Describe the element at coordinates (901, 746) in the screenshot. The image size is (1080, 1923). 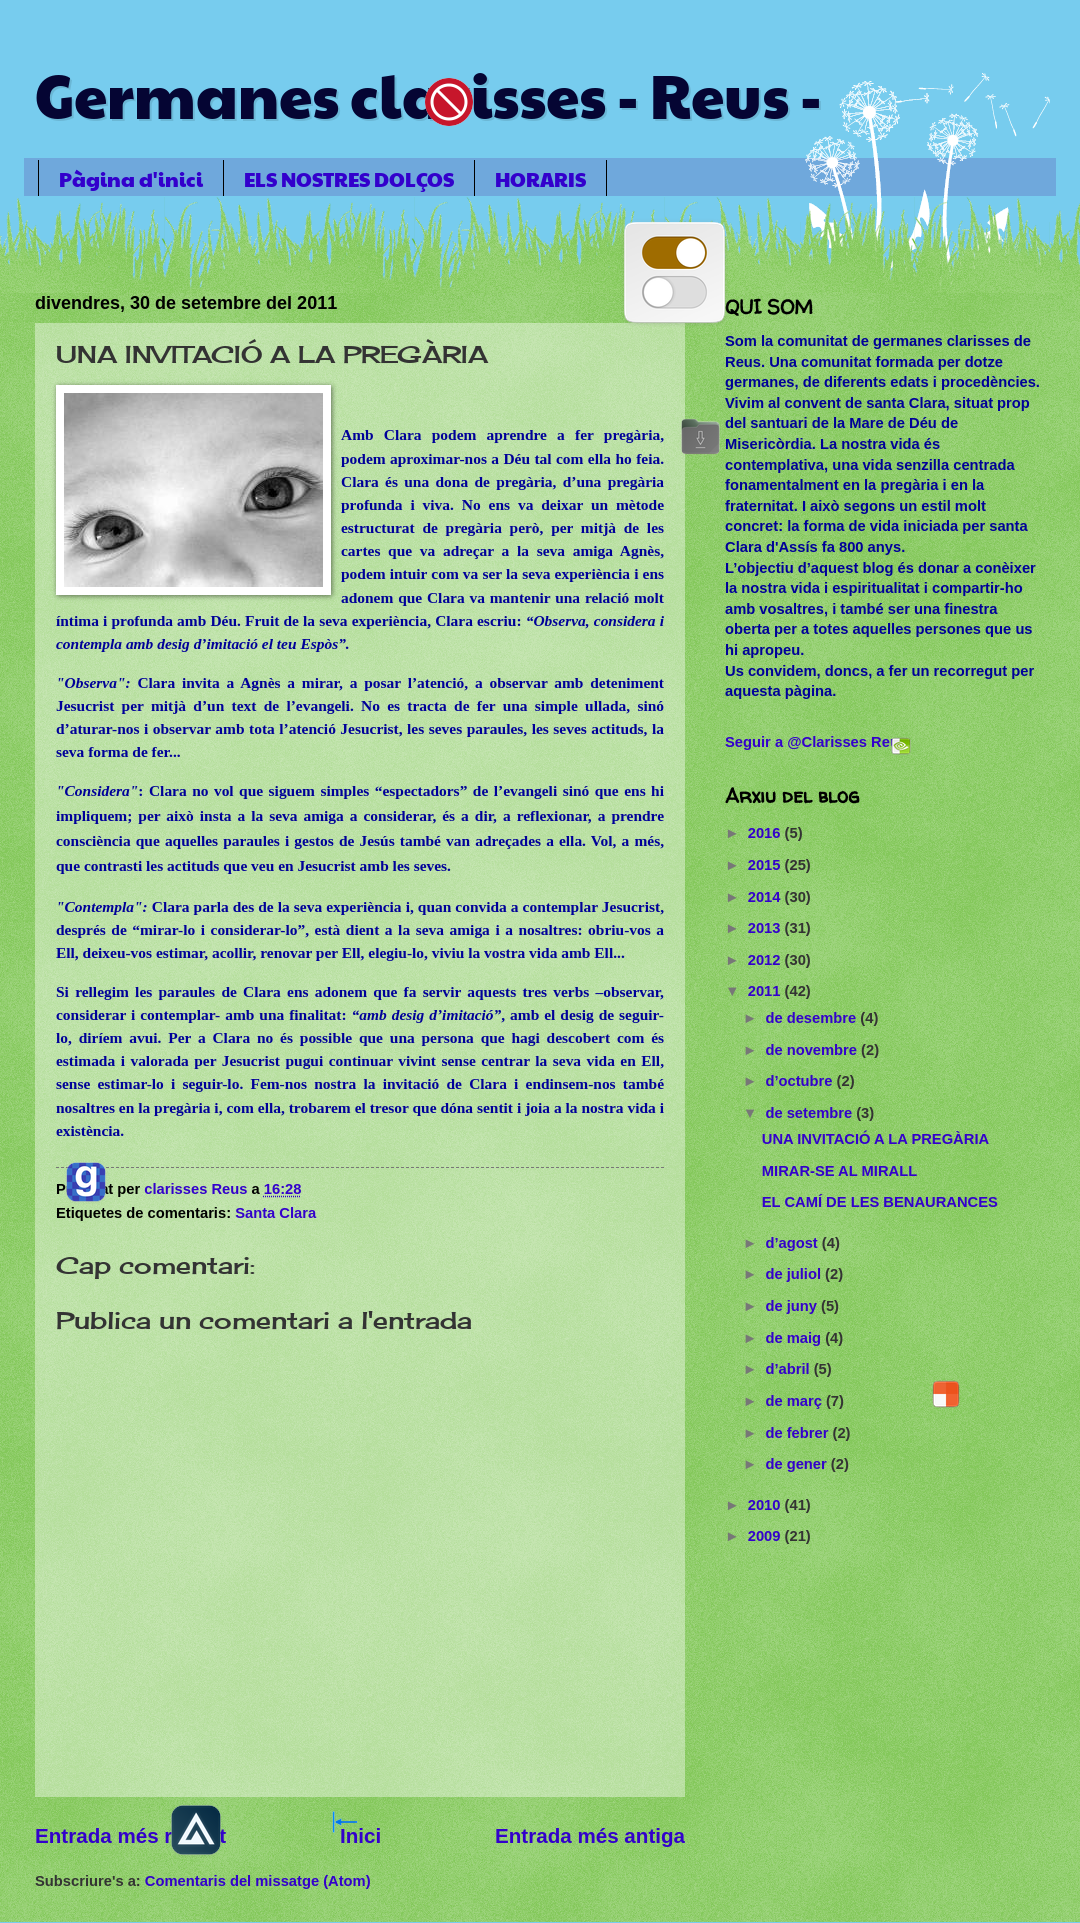
I see `open NVIDIA graphics card settings` at that location.